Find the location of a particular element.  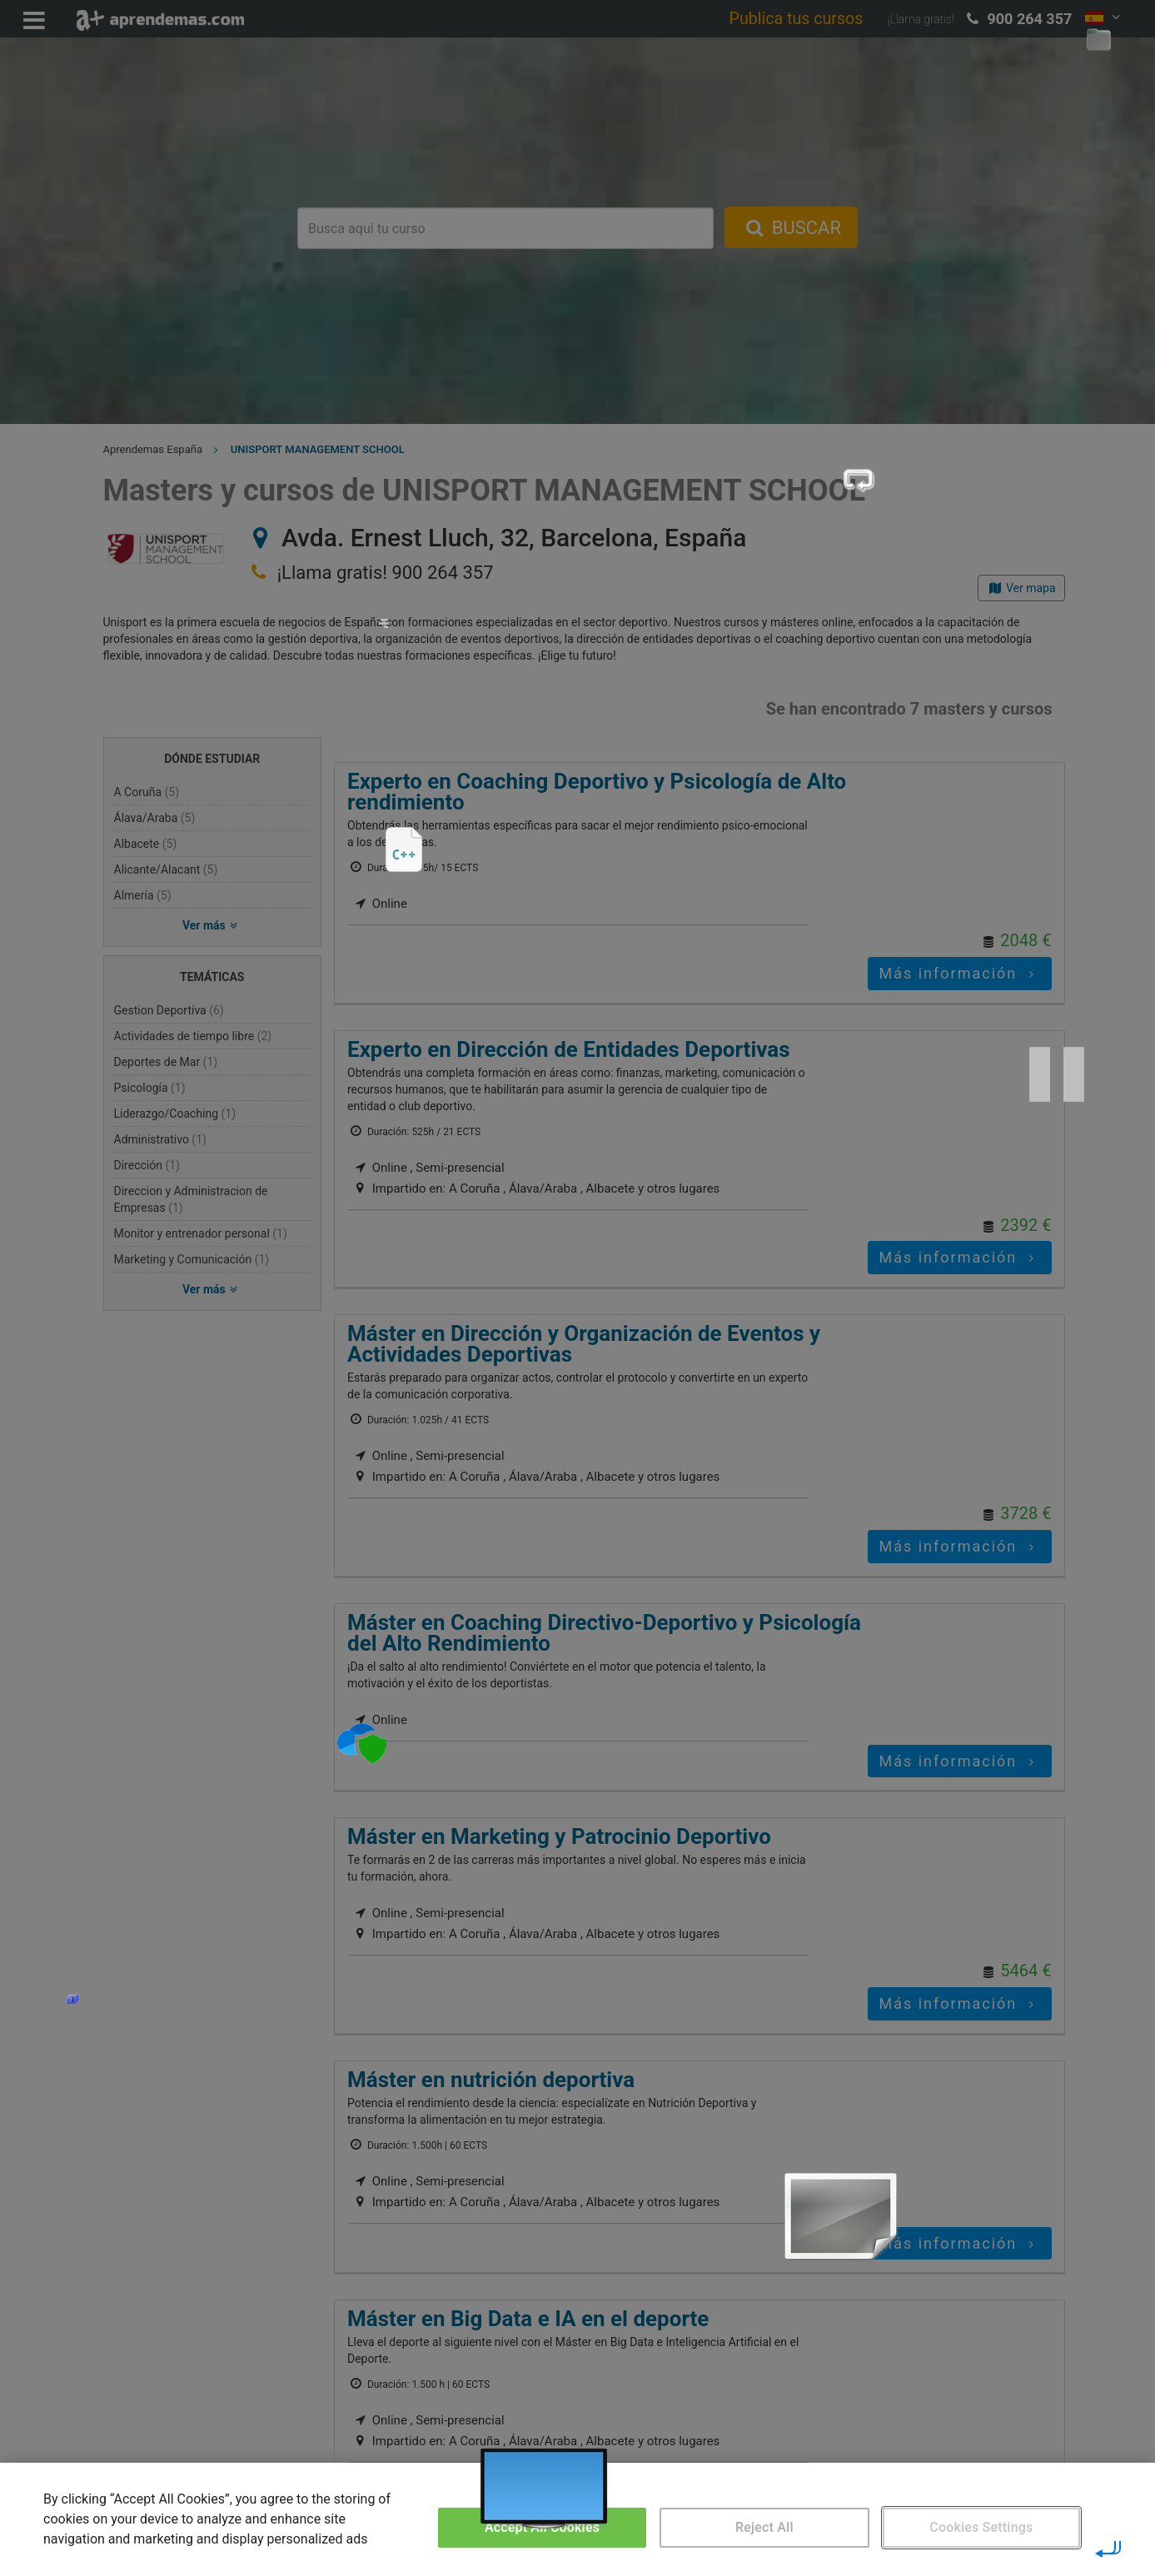

OneDrive file protected by cloud security is located at coordinates (361, 1739).